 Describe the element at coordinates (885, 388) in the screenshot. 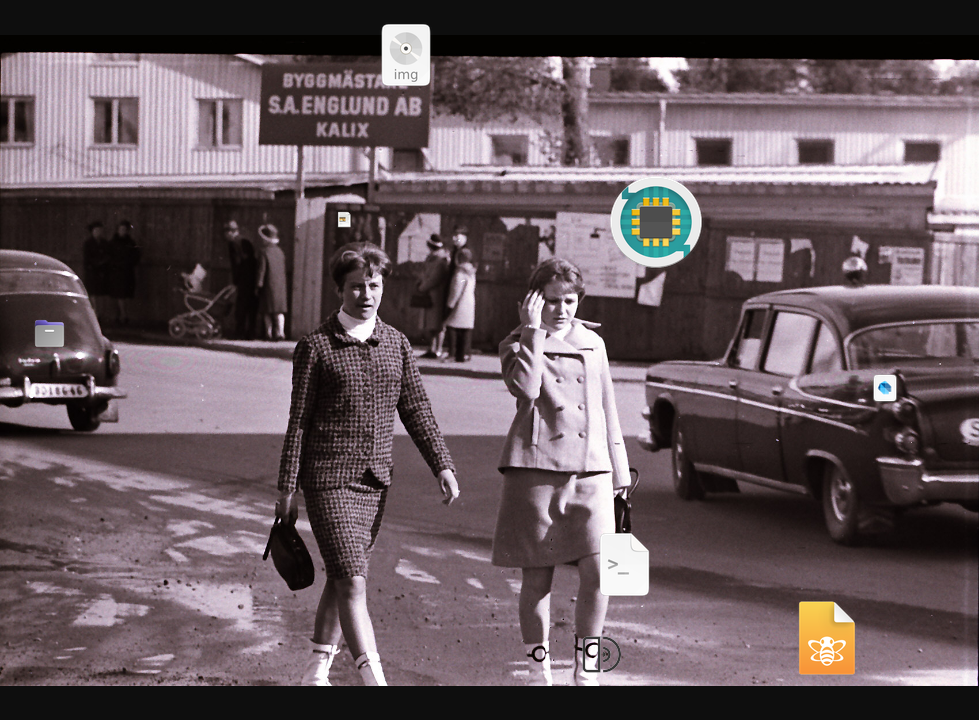

I see `dart programming language source file` at that location.